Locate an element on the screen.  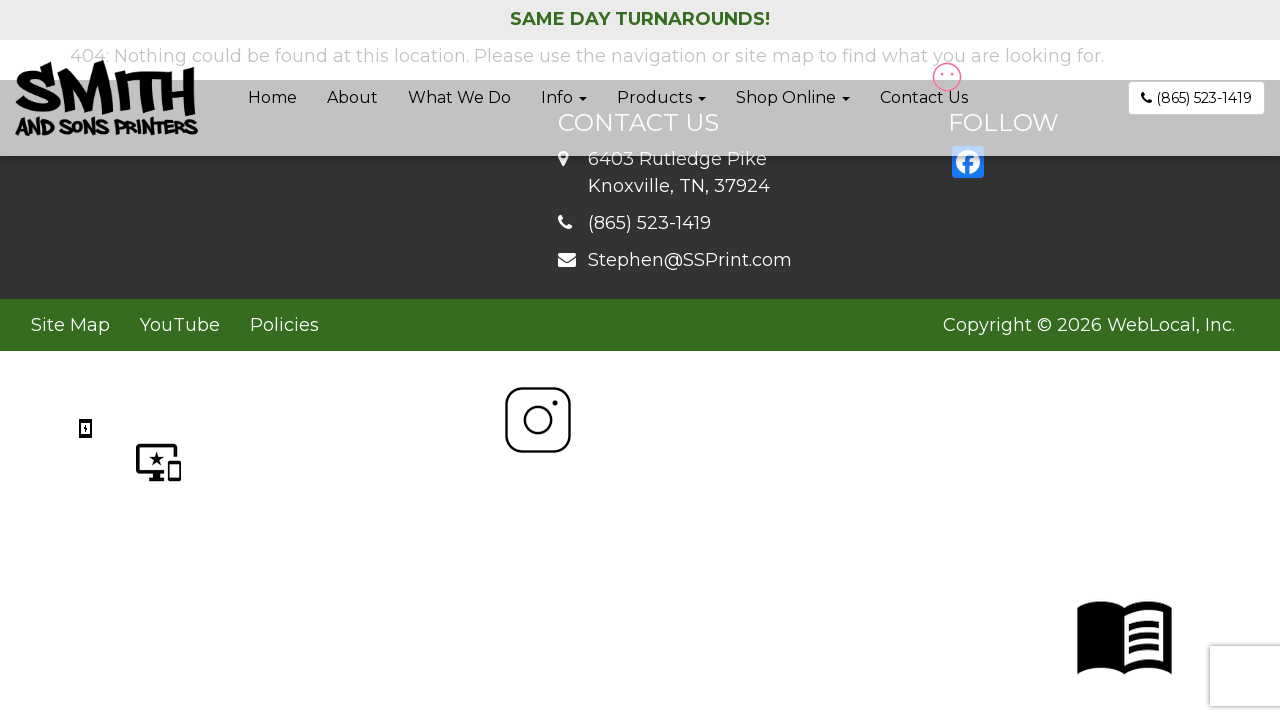
view important or starred devices is located at coordinates (158, 462).